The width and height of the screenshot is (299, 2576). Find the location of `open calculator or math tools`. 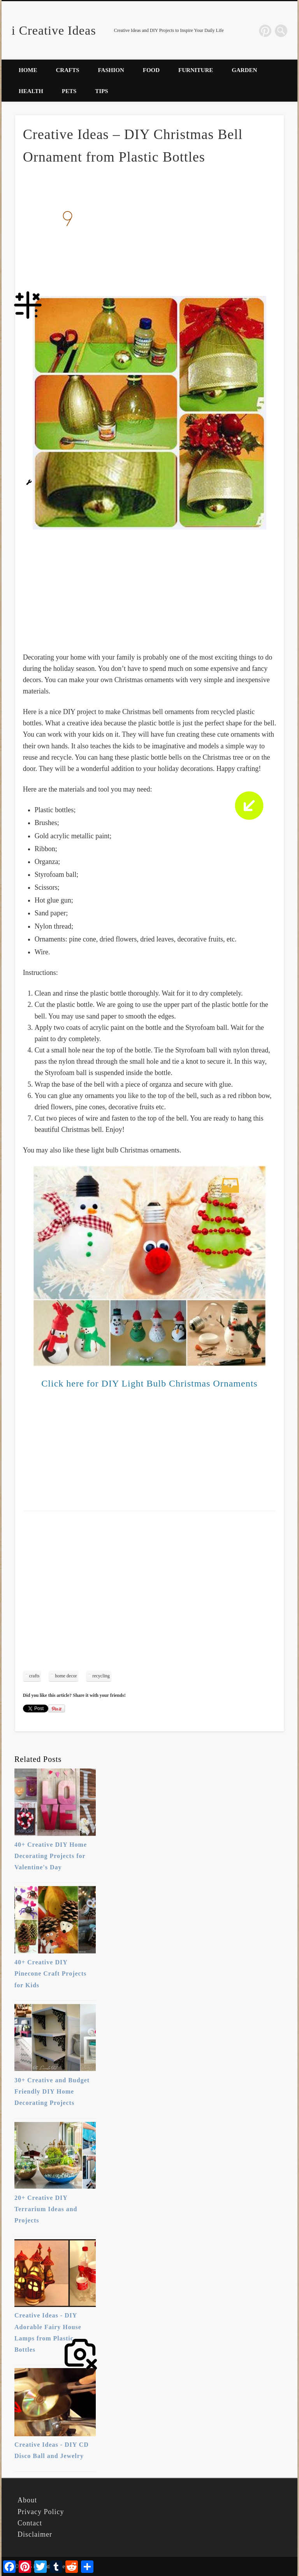

open calculator or math tools is located at coordinates (28, 305).